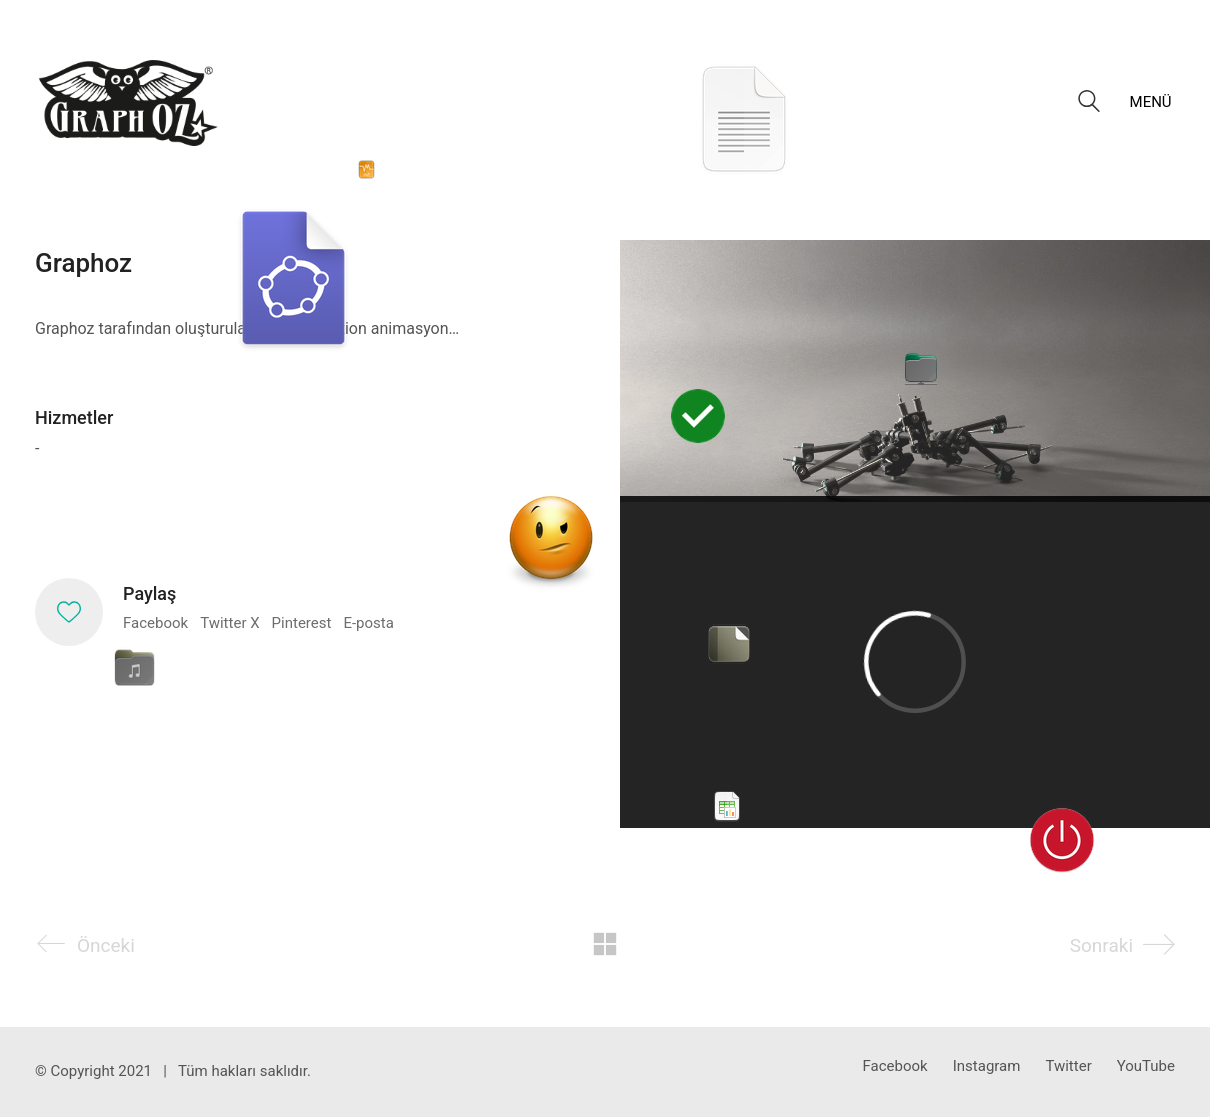  What do you see at coordinates (293, 280) in the screenshot?
I see `a geogebra file document` at bounding box center [293, 280].